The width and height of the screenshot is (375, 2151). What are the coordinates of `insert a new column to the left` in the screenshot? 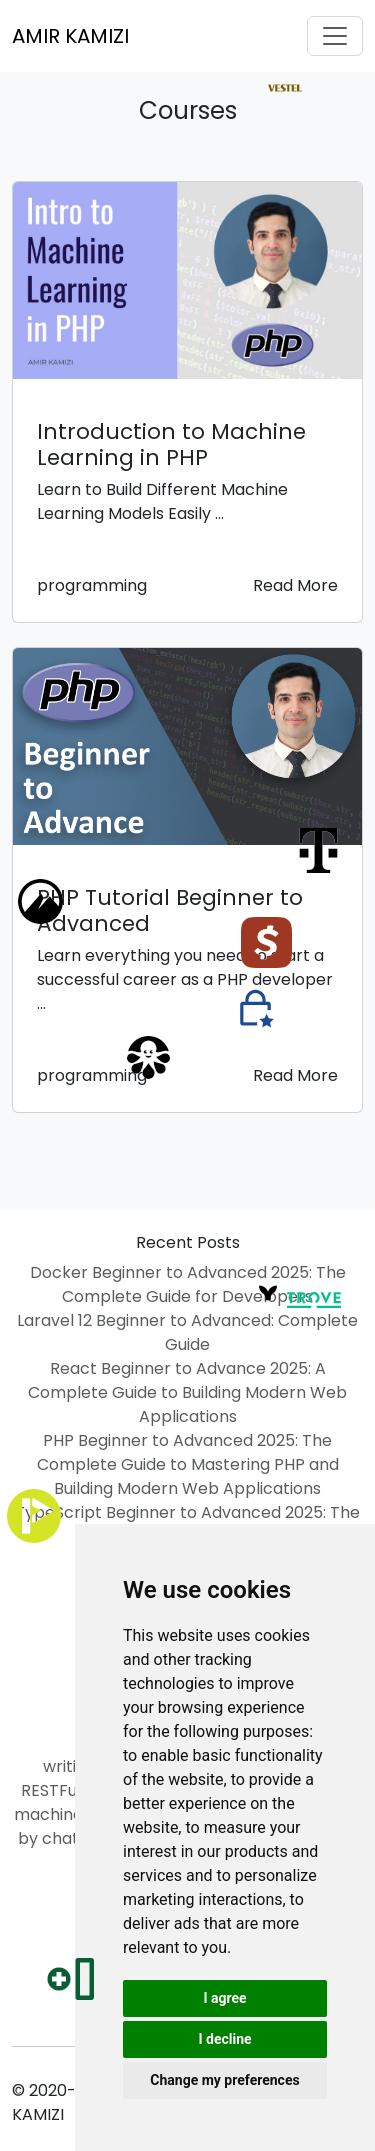 It's located at (73, 1979).